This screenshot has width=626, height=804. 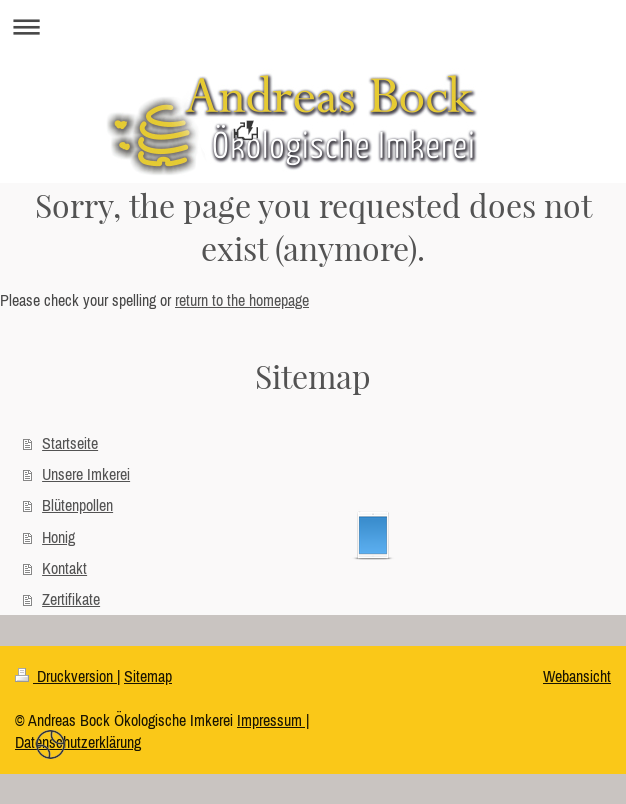 I want to click on iPad mini device connected via cellular, so click(x=373, y=531).